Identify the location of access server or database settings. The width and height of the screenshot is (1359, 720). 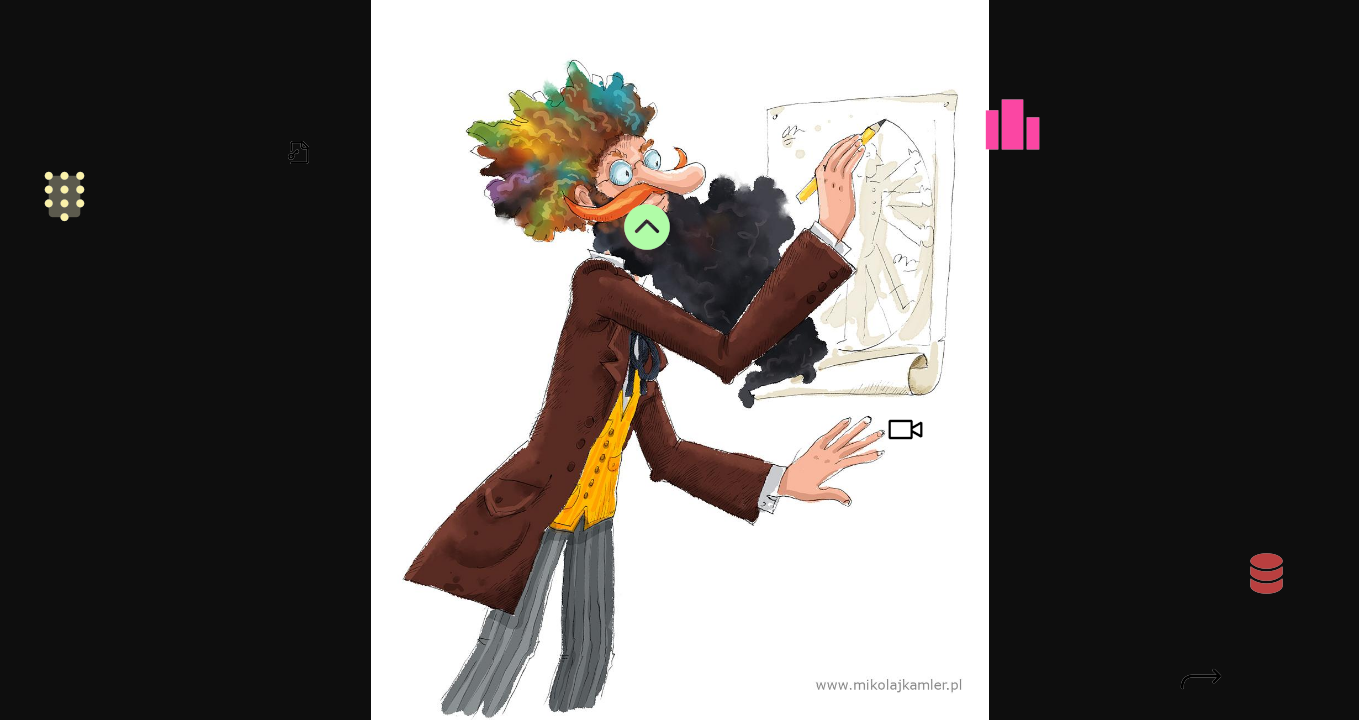
(1266, 573).